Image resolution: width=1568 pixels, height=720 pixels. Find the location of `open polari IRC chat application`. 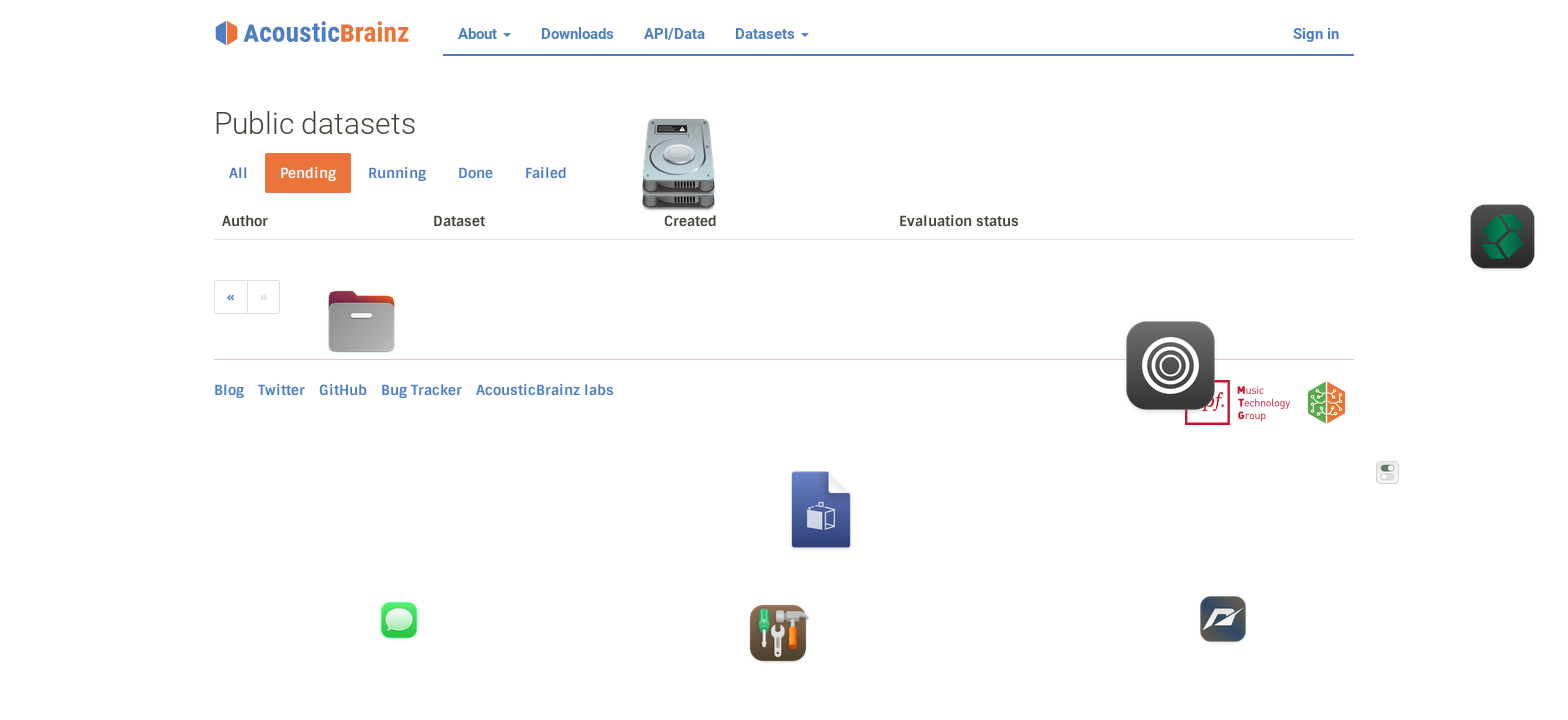

open polari IRC chat application is located at coordinates (399, 620).